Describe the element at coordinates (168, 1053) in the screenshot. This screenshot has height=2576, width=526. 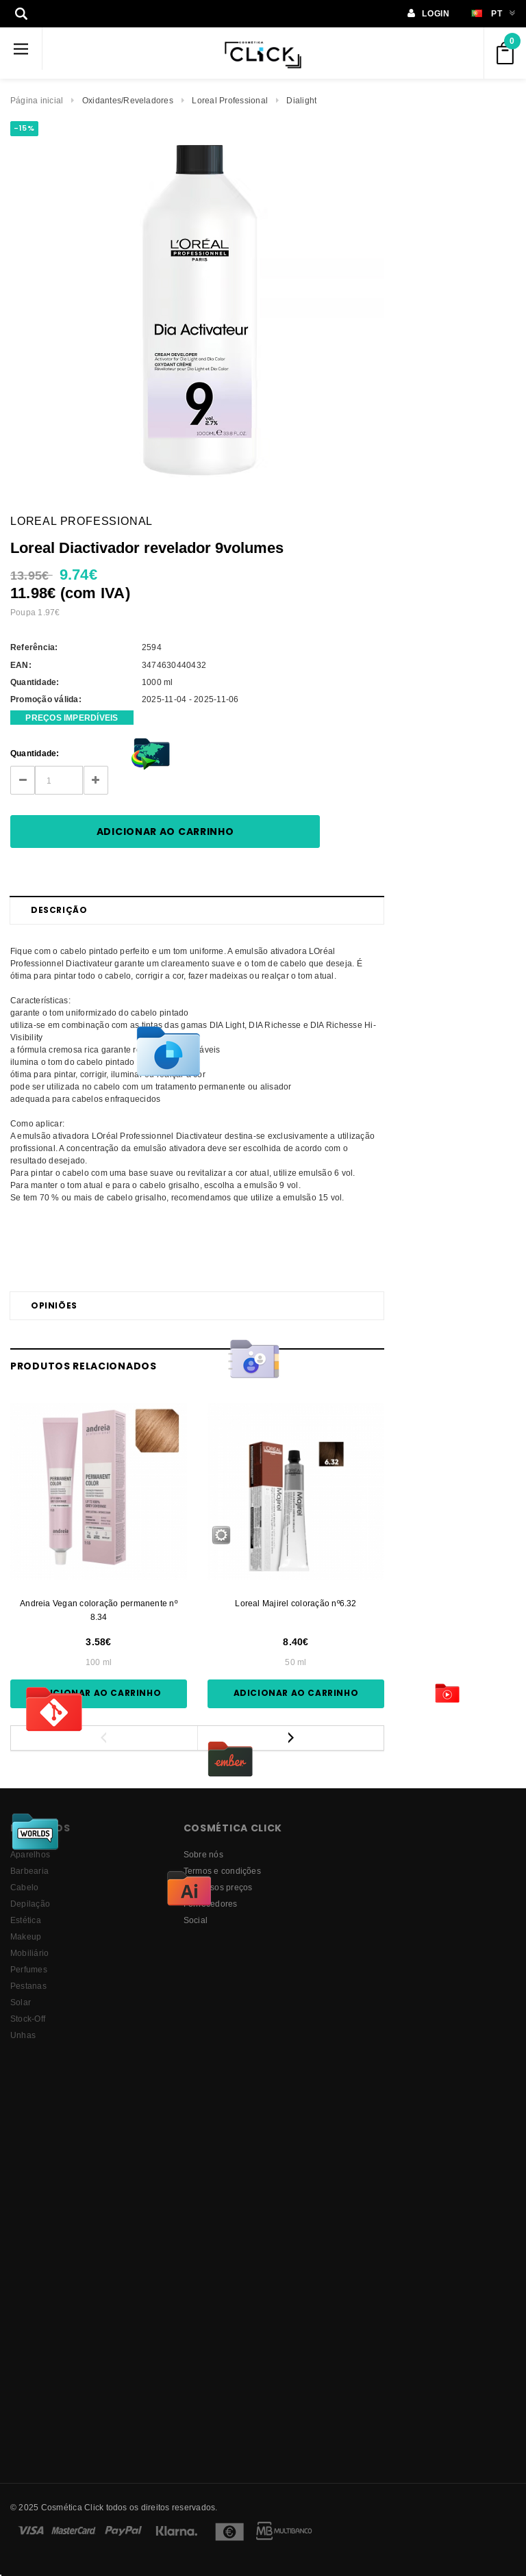
I see `open microsoft dynamics 365 sales folder` at that location.